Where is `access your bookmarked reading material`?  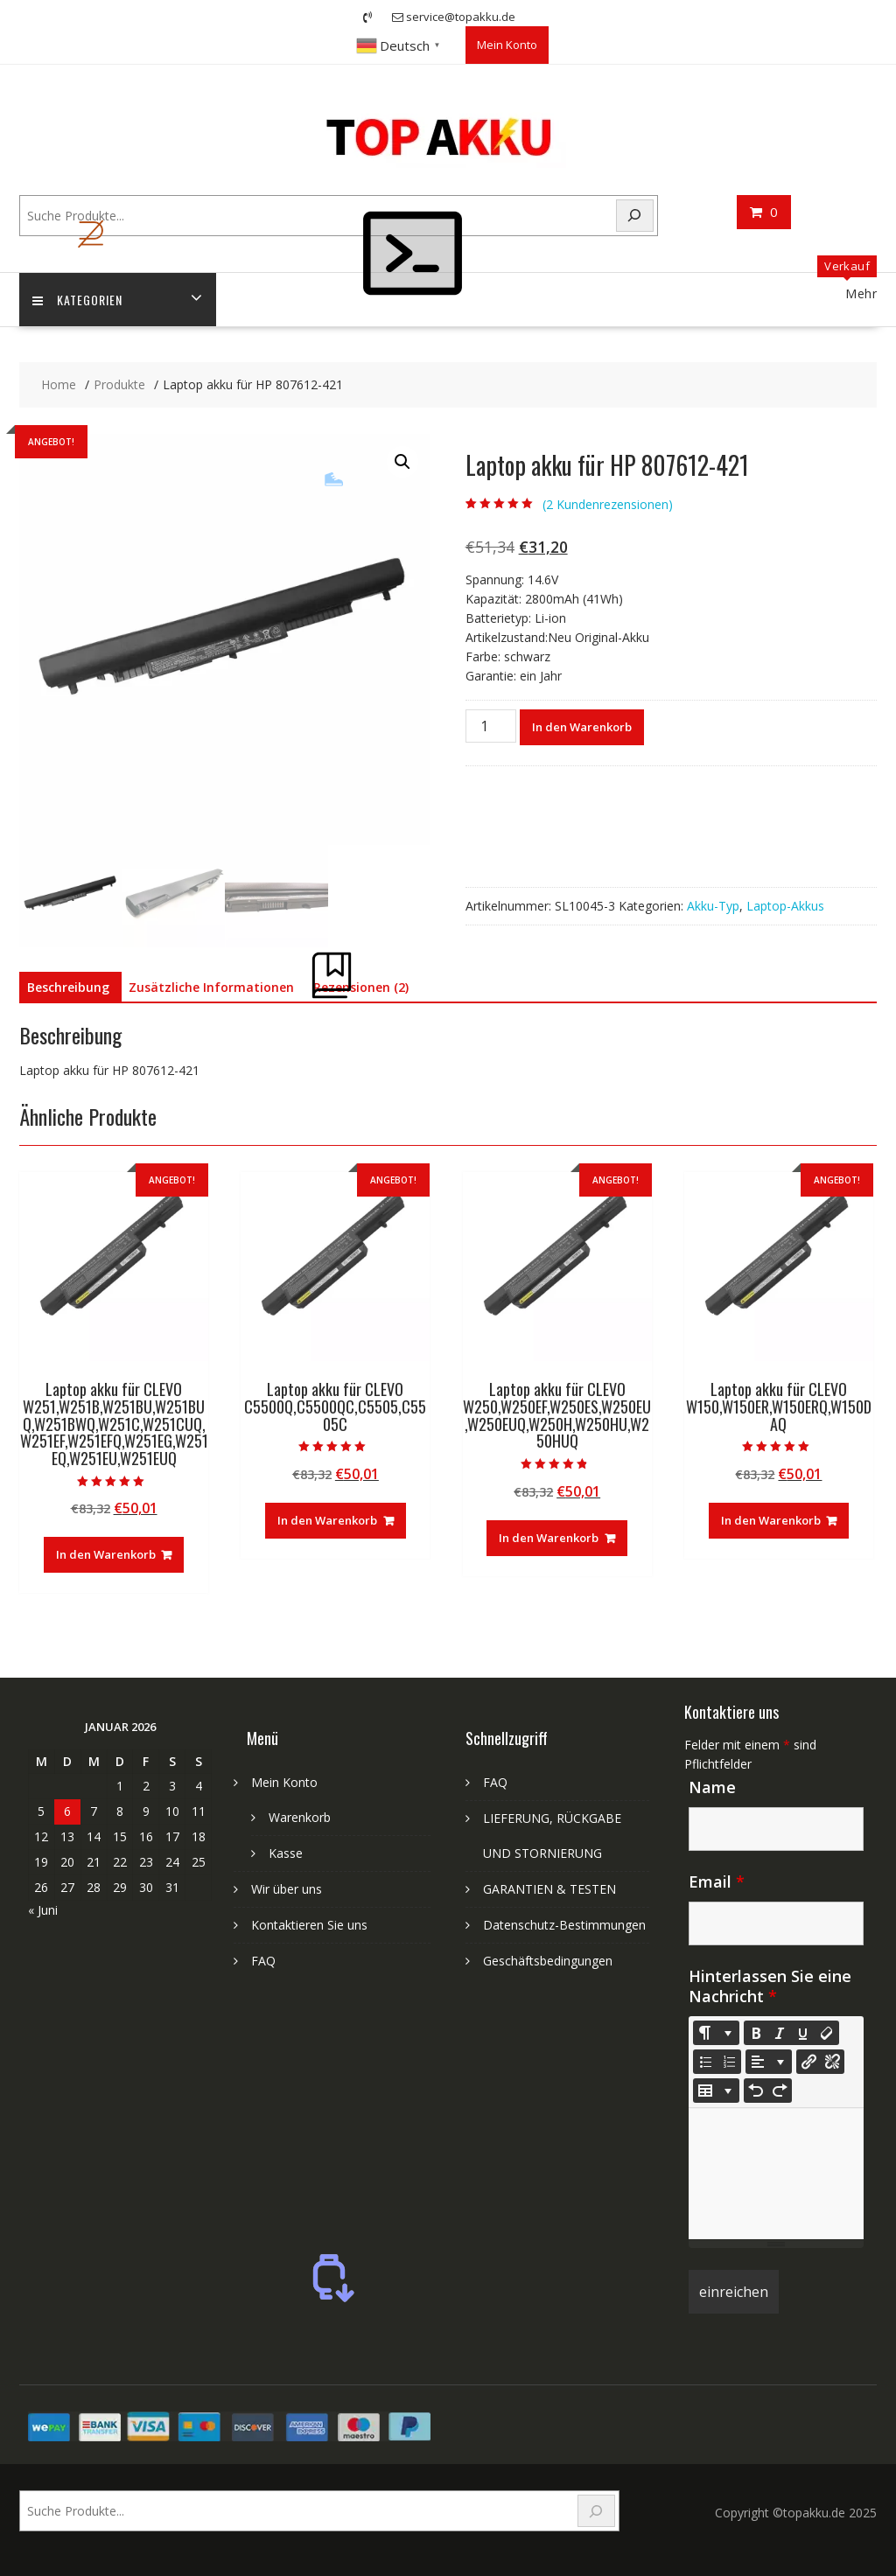 access your bookmarked reading material is located at coordinates (332, 975).